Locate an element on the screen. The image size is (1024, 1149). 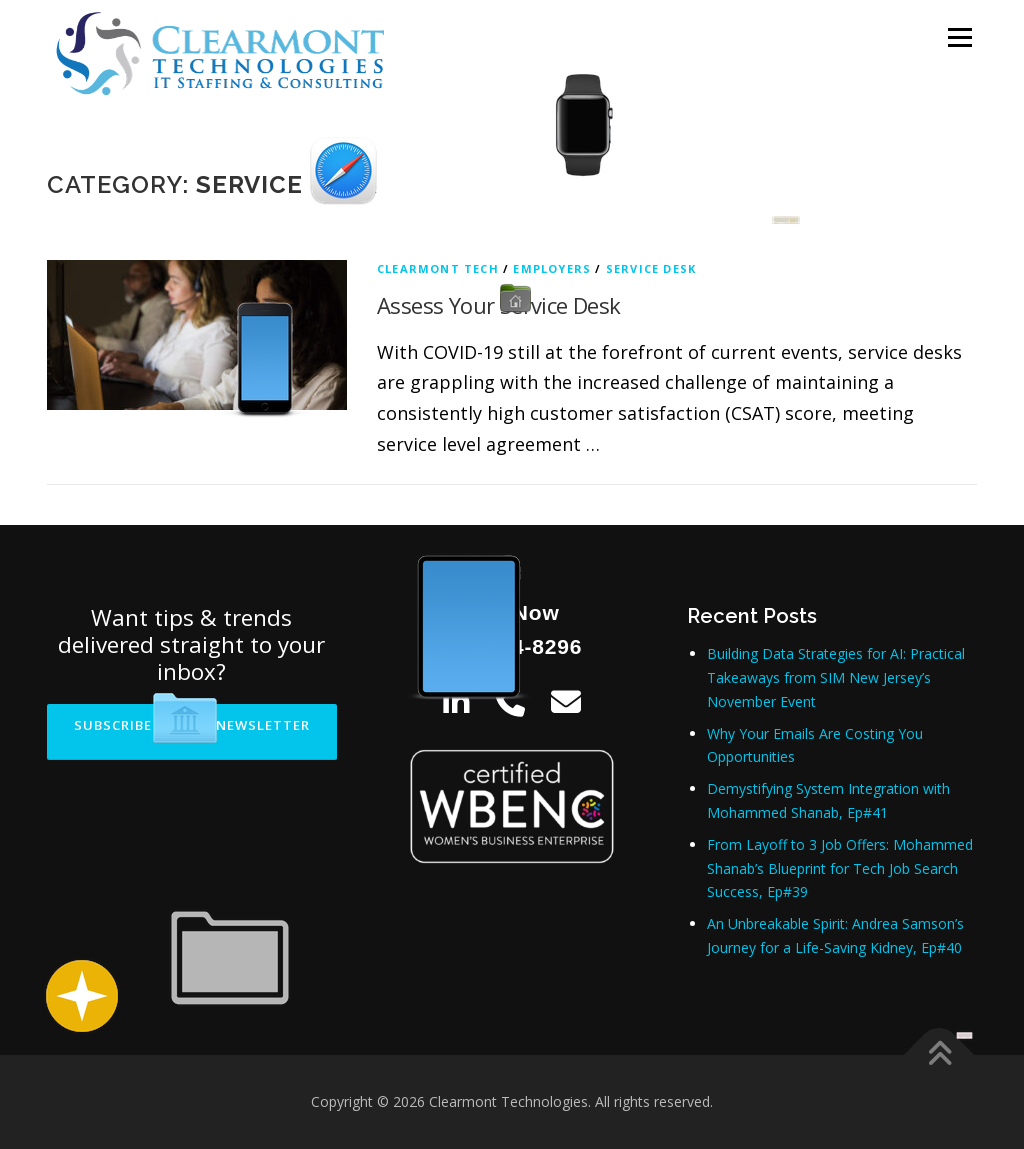
access your home folder is located at coordinates (515, 297).